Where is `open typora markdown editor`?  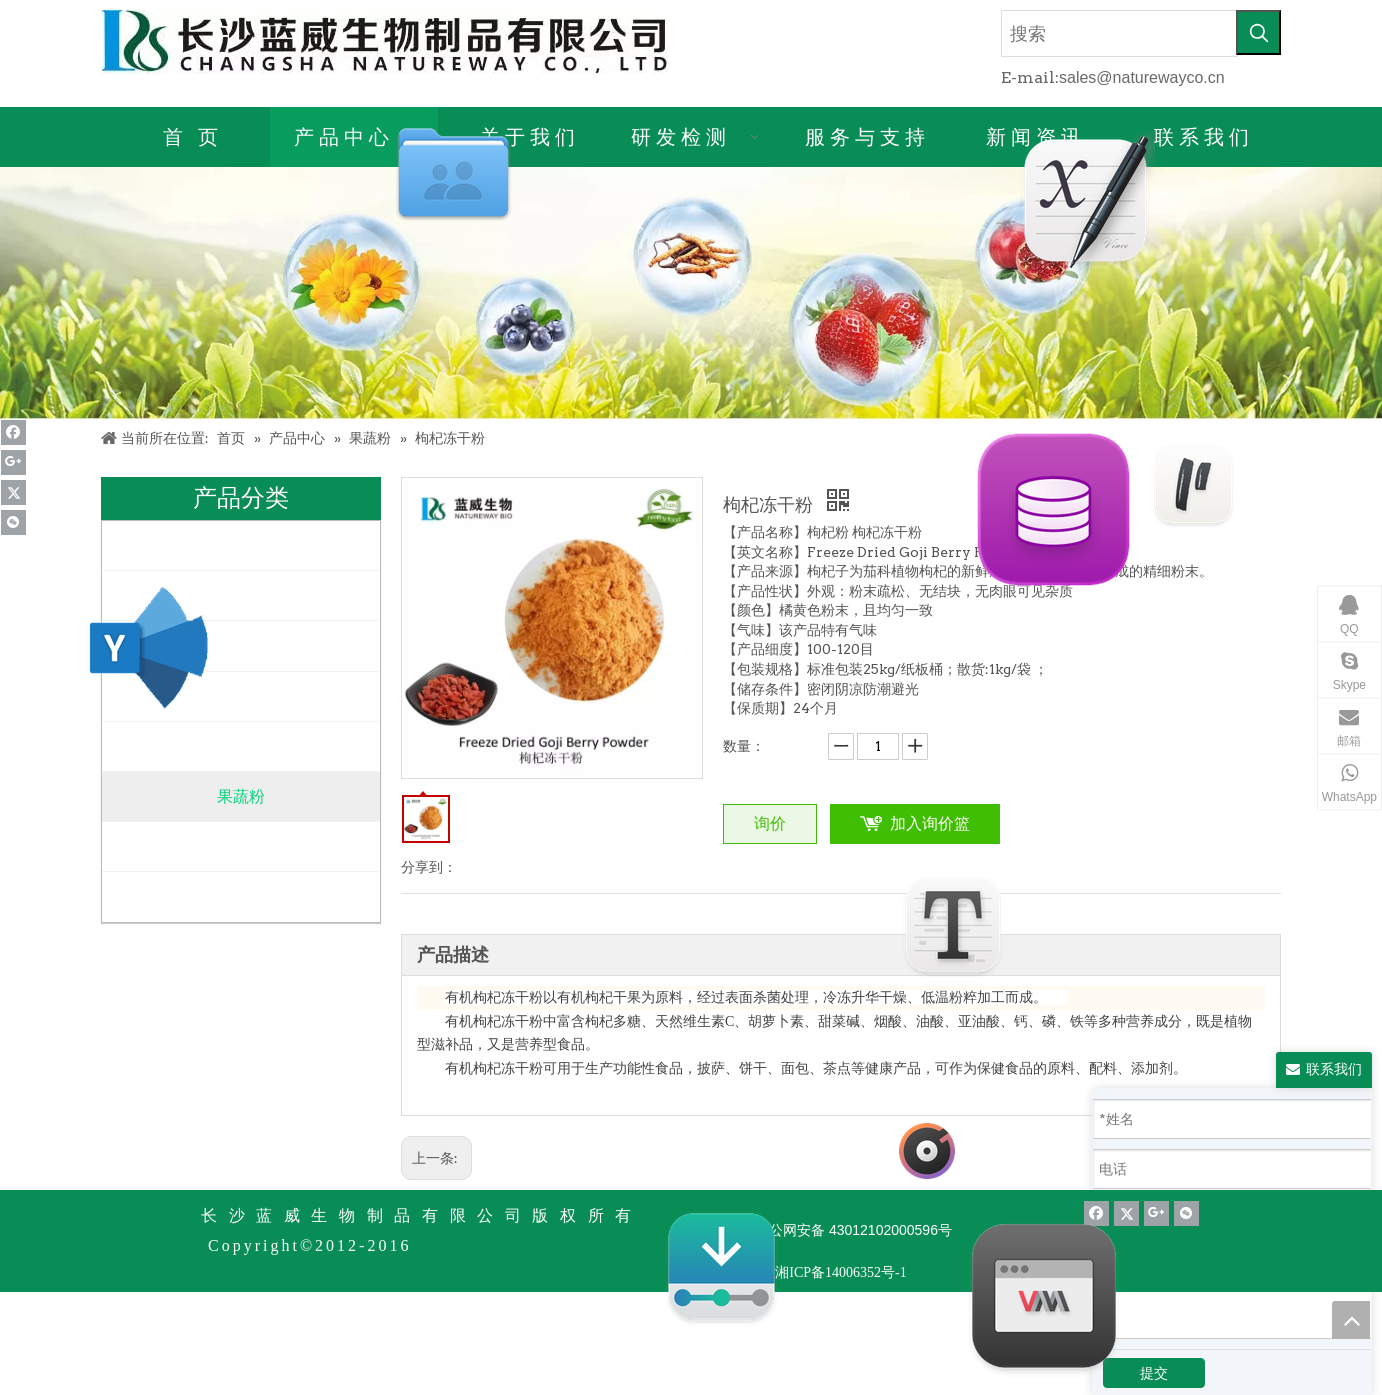
open typora markdown editor is located at coordinates (953, 925).